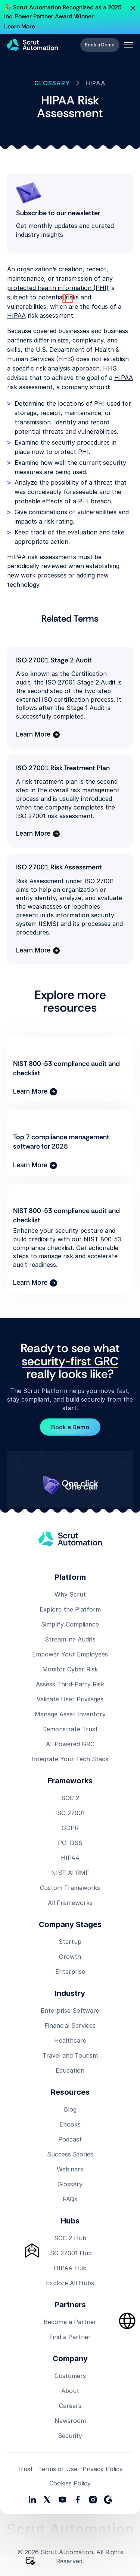 The height and width of the screenshot is (2576, 140). I want to click on indicates the currently active or selected folder, so click(30, 2560).